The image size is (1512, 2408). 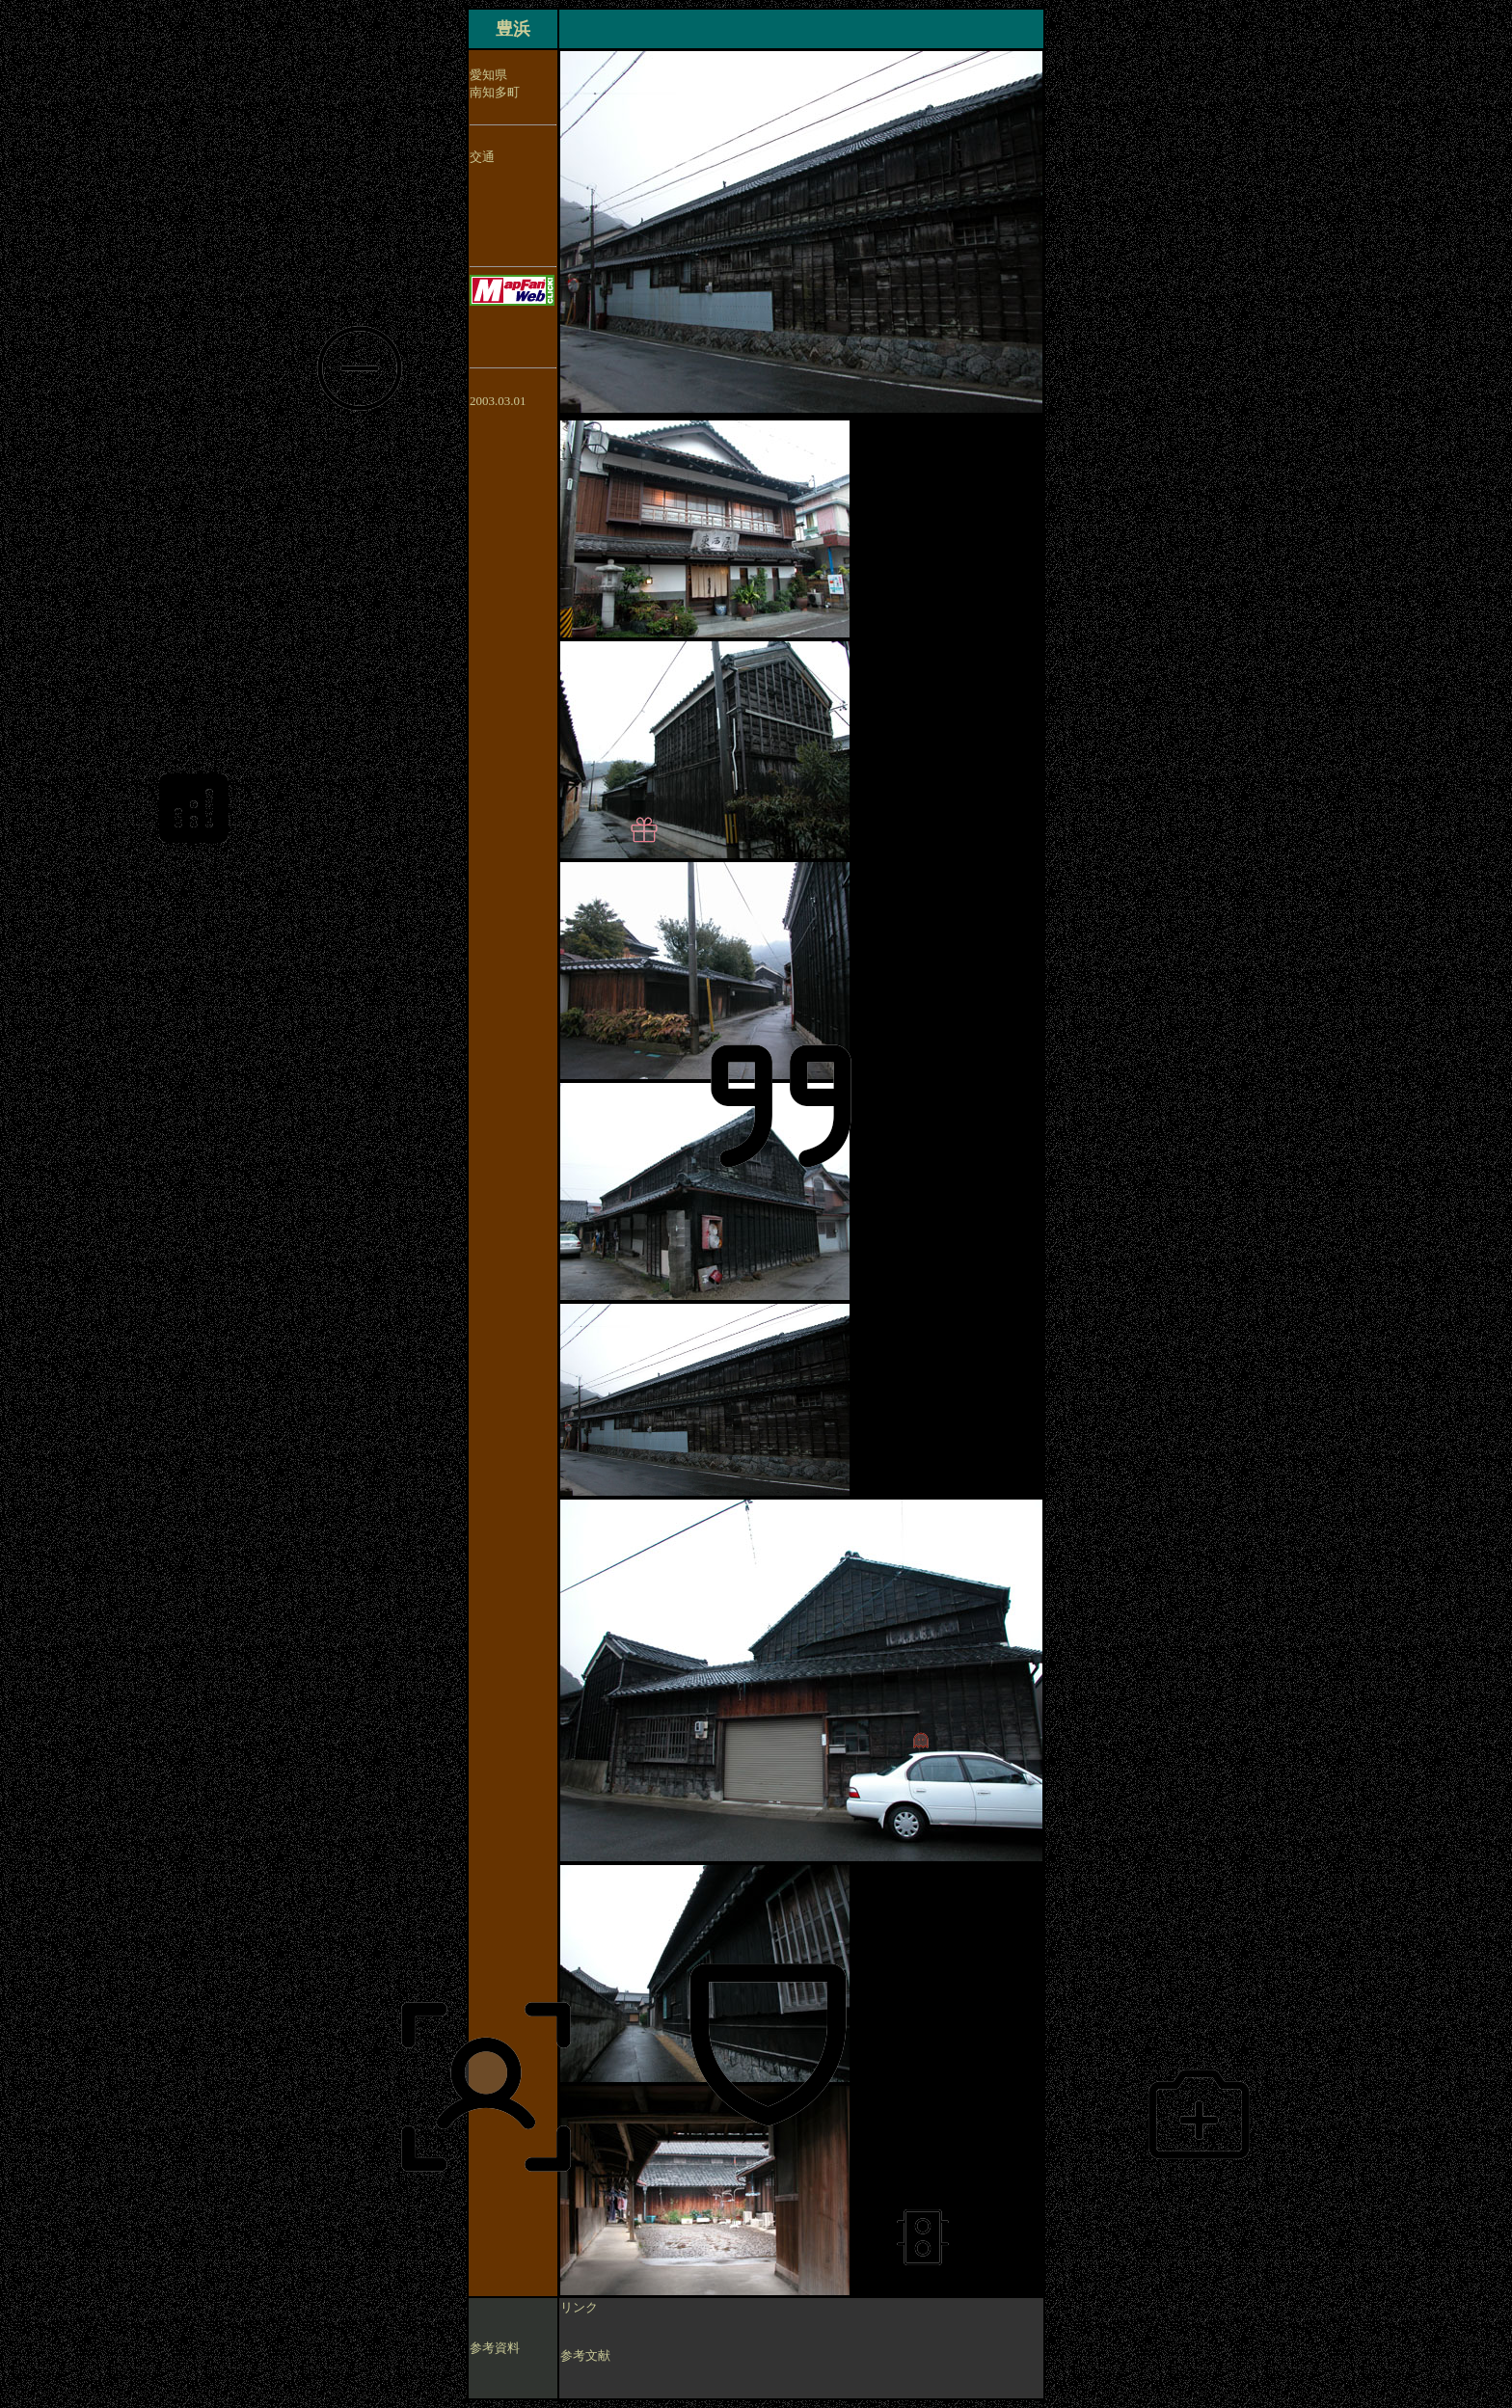 What do you see at coordinates (1199, 2116) in the screenshot?
I see `add a new photo` at bounding box center [1199, 2116].